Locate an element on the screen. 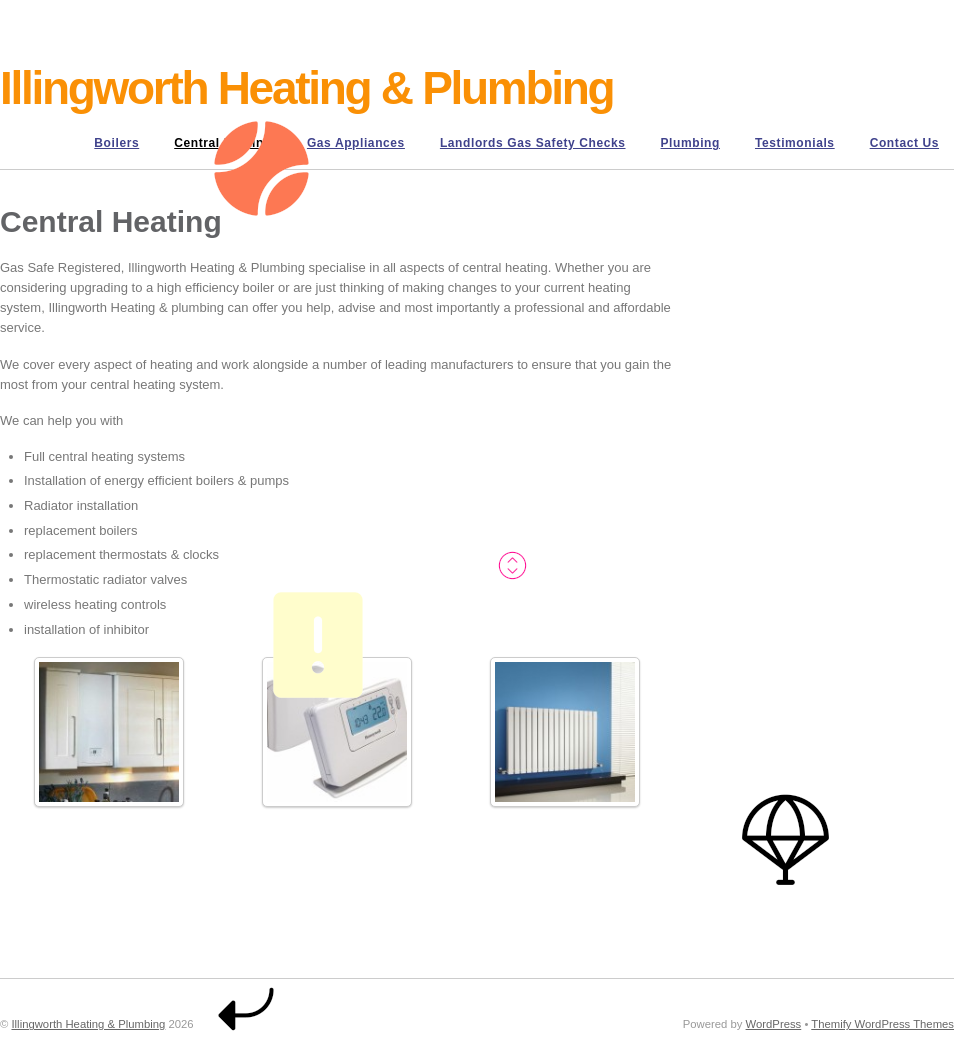 Image resolution: width=954 pixels, height=1055 pixels. access tennis or racquet sports features is located at coordinates (261, 168).